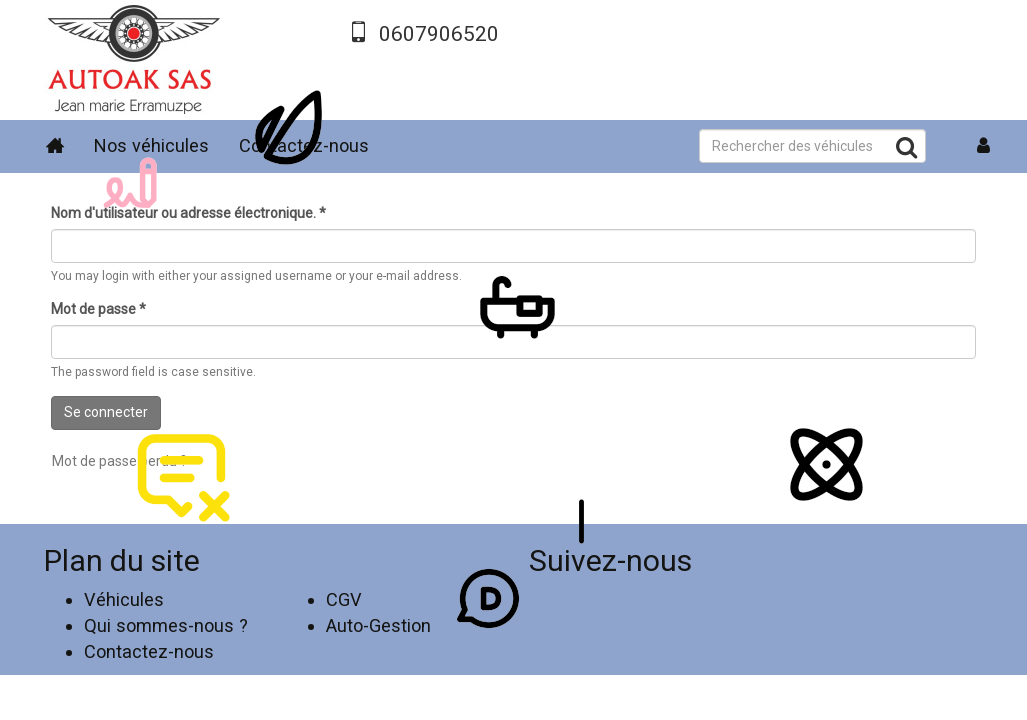  What do you see at coordinates (131, 185) in the screenshot?
I see `sign a document or form` at bounding box center [131, 185].